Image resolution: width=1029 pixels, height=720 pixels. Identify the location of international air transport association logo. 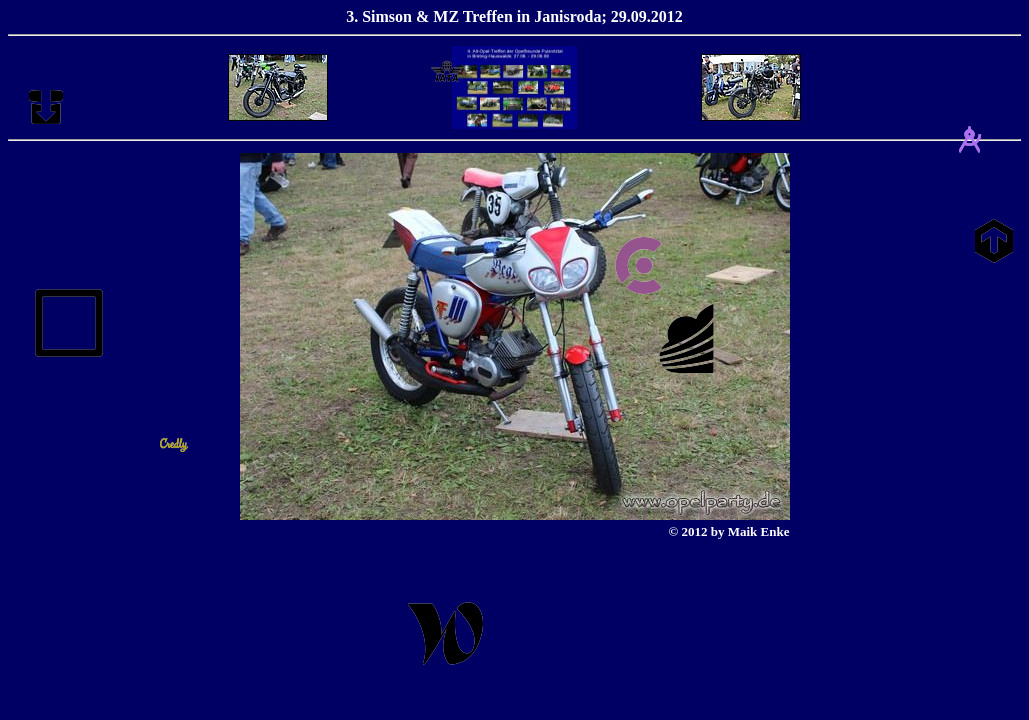
(447, 71).